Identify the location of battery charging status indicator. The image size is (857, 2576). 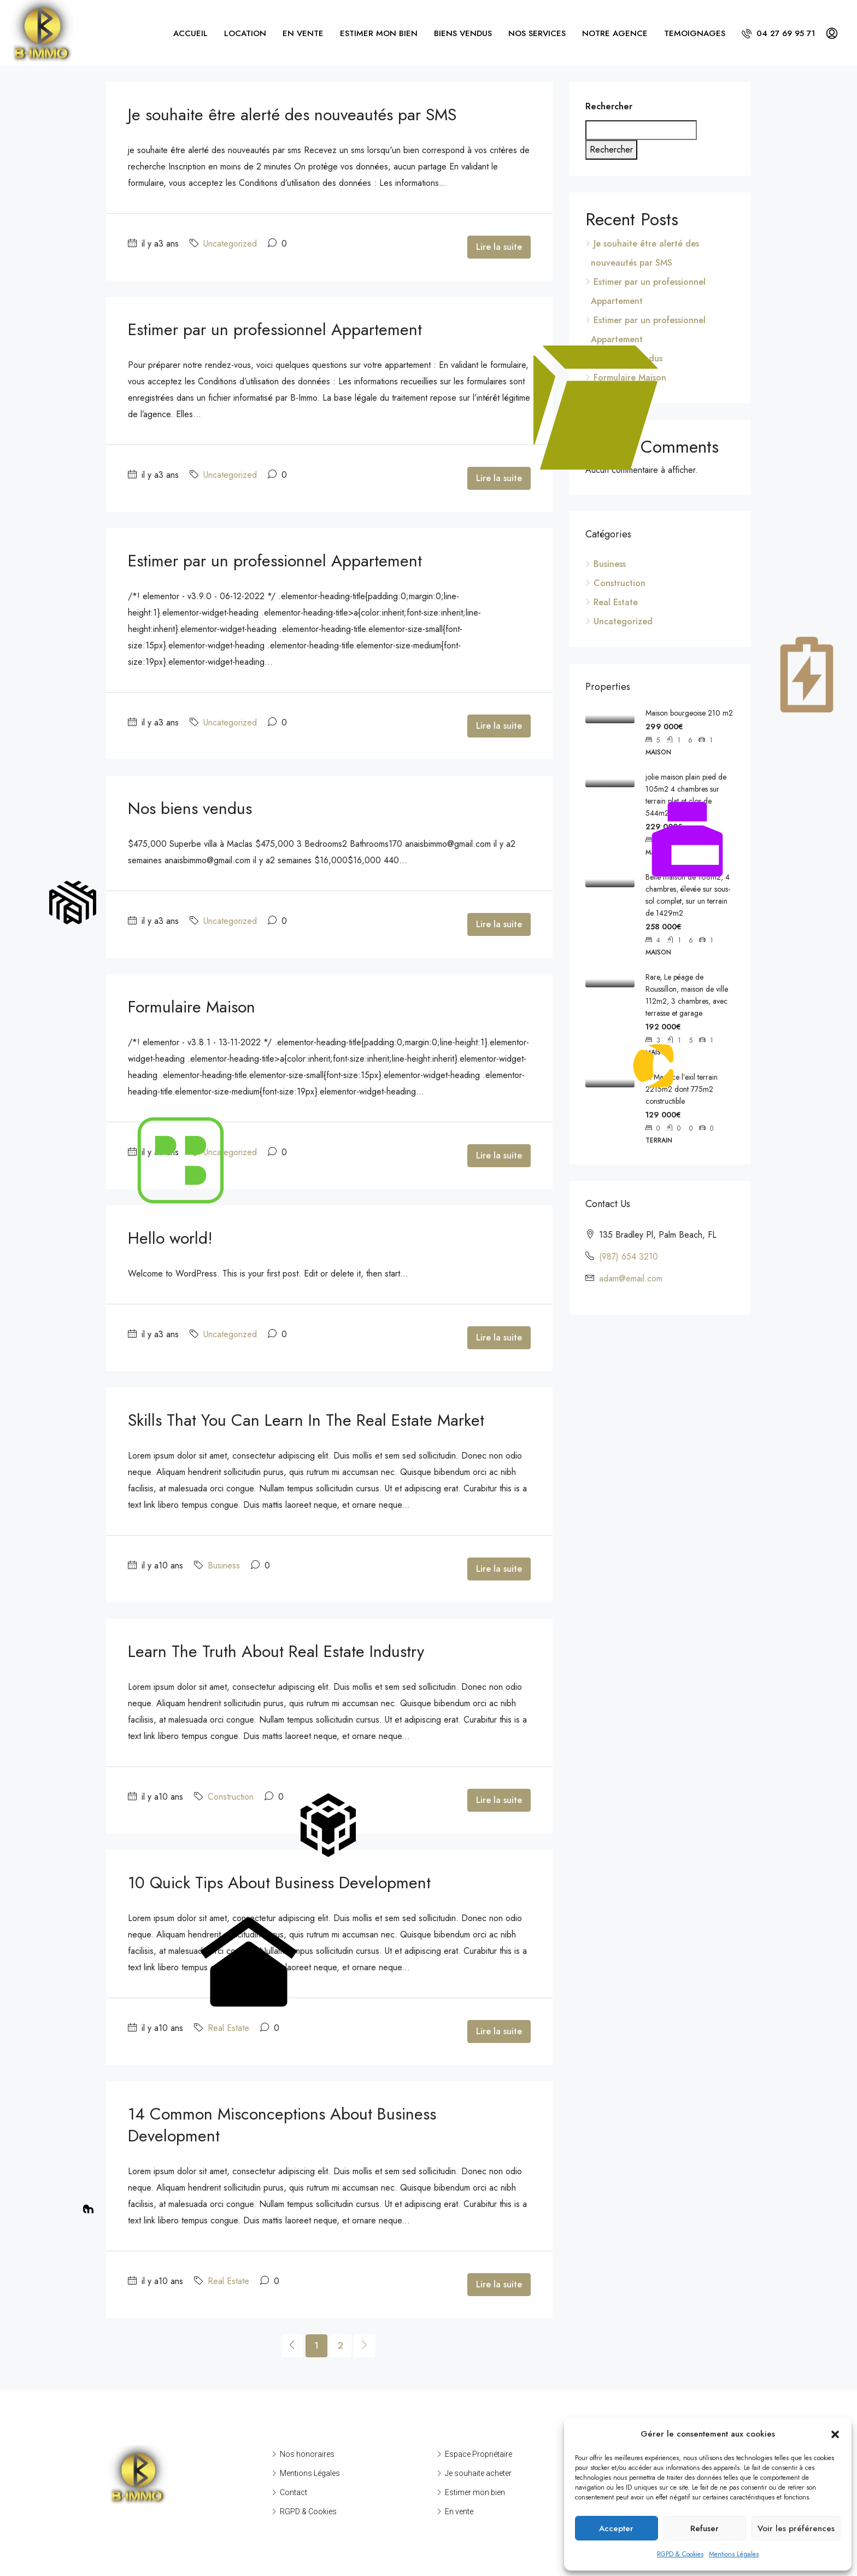
(807, 675).